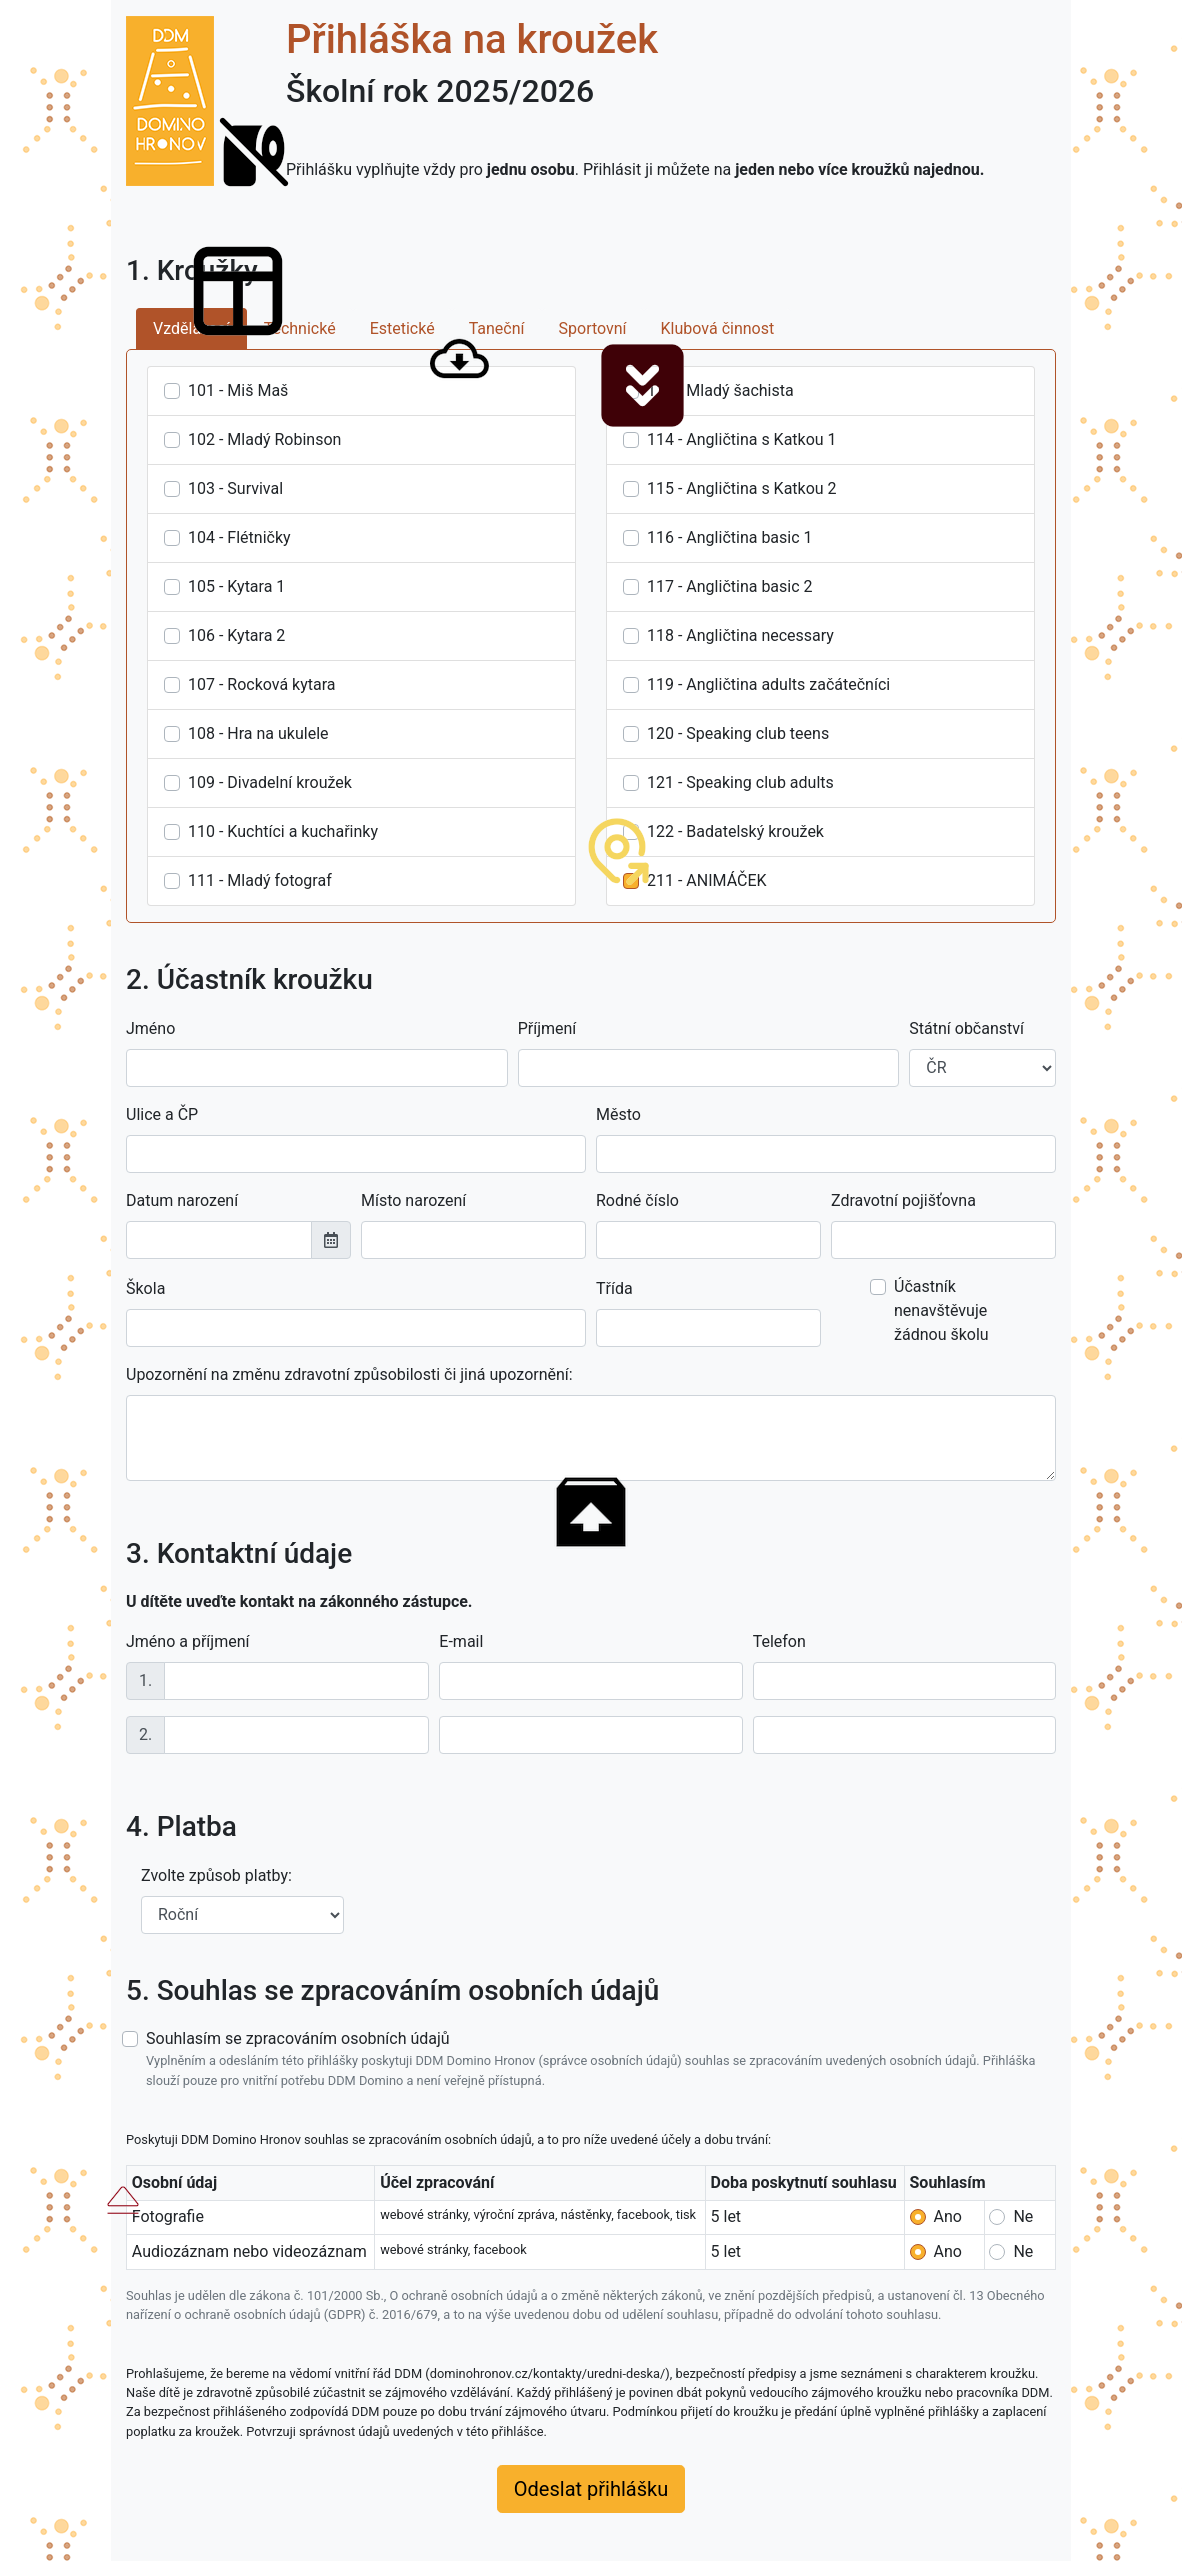 The height and width of the screenshot is (2561, 1182). Describe the element at coordinates (459, 358) in the screenshot. I see `download file from cloud storage` at that location.